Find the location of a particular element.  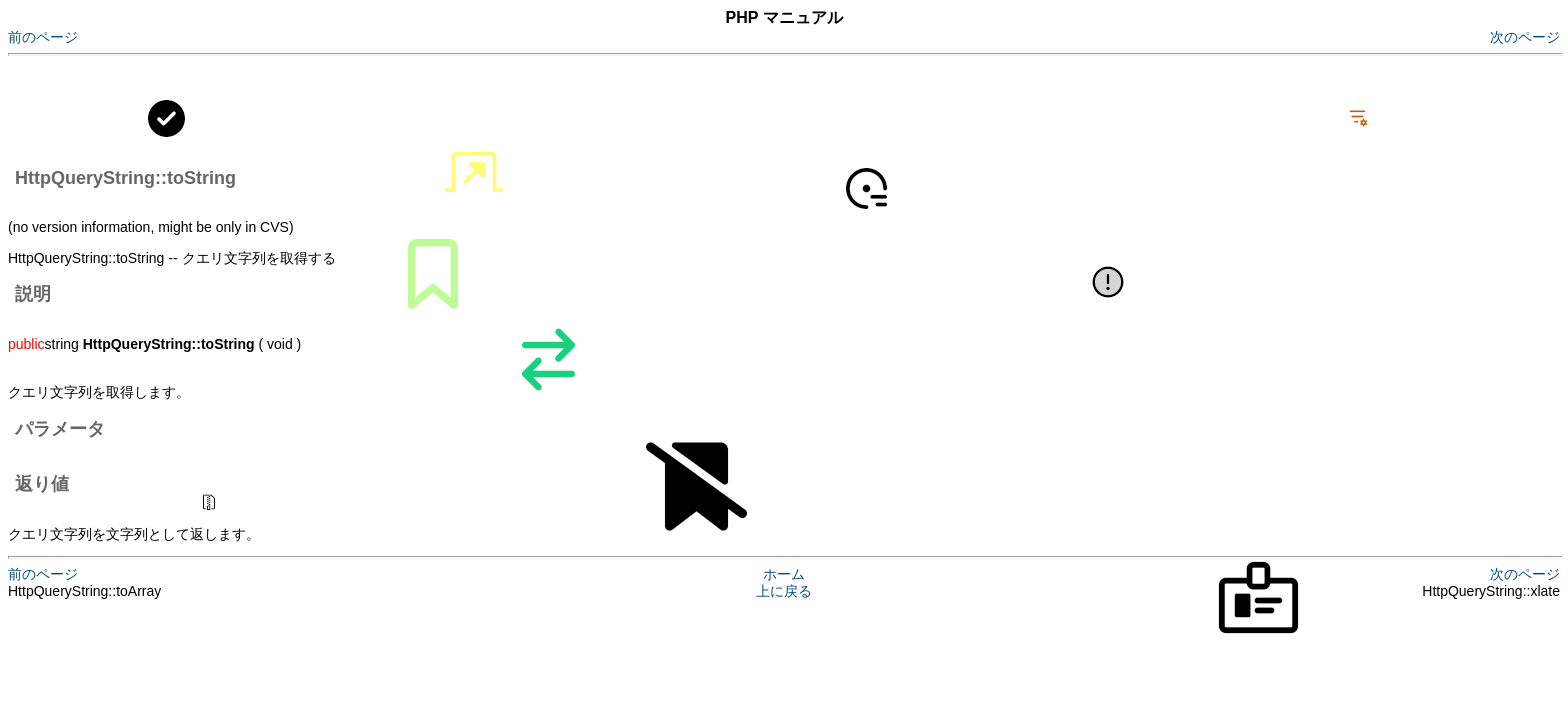

view user identification or credentials is located at coordinates (1258, 597).